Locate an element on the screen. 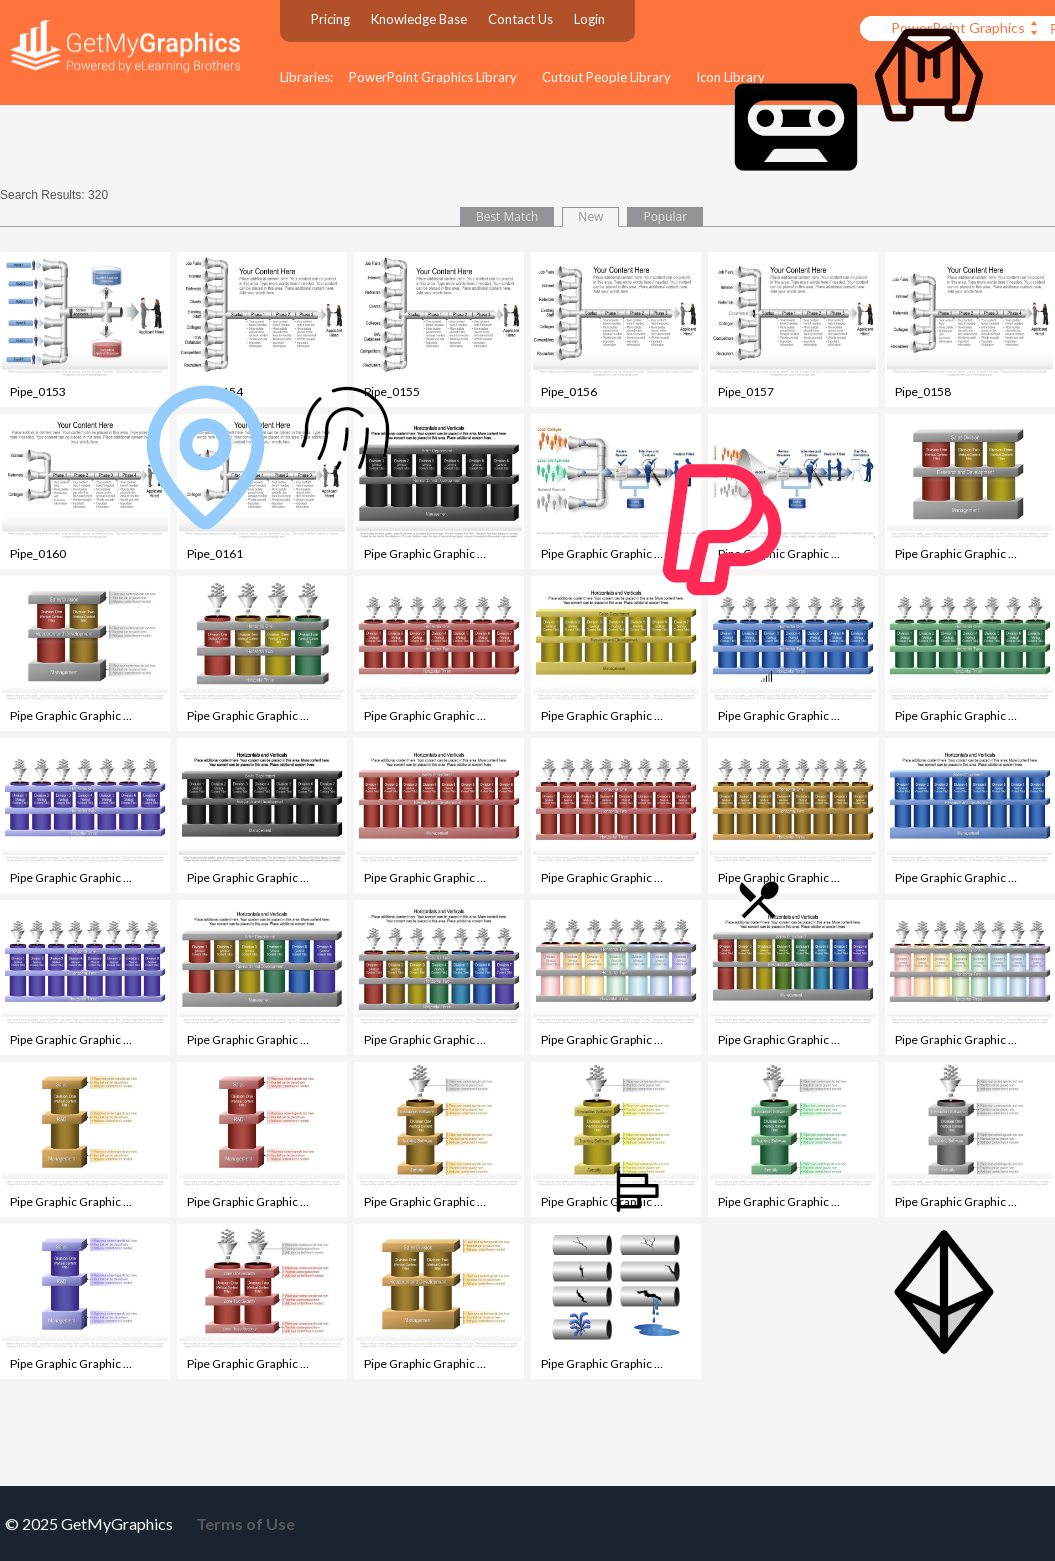 This screenshot has width=1055, height=1561. indicates full cellular signal strength is located at coordinates (767, 677).